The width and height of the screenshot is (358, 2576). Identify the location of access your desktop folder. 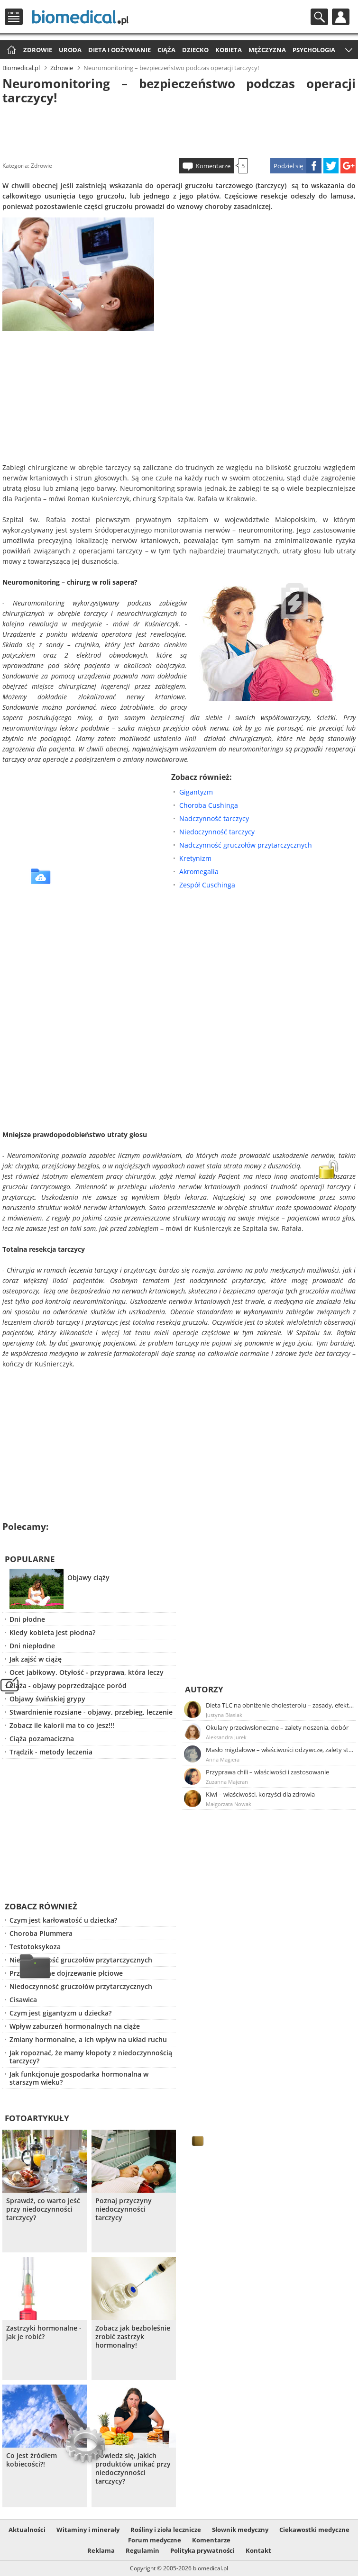
(198, 2141).